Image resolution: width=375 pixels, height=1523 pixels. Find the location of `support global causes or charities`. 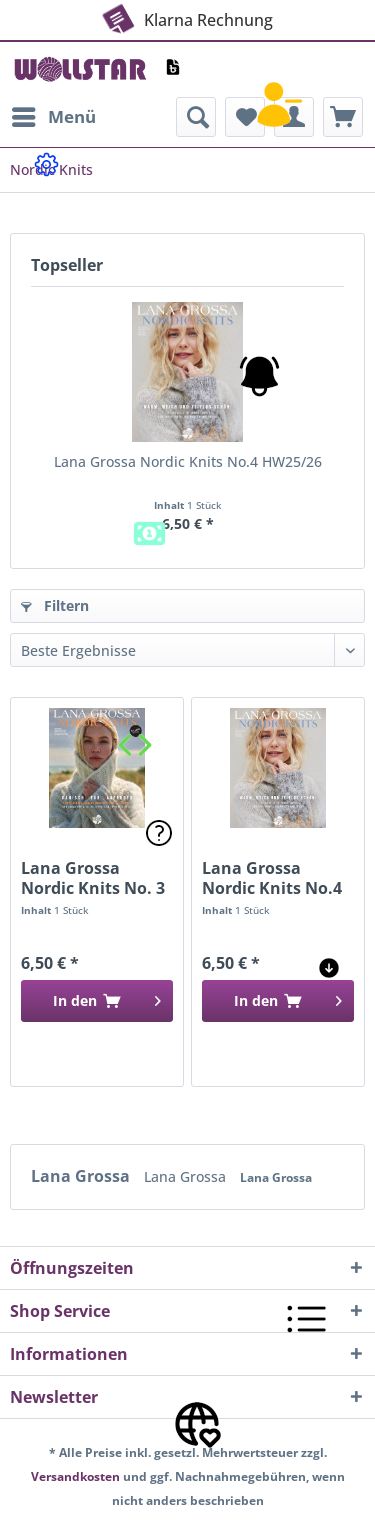

support global causes or charities is located at coordinates (197, 1424).